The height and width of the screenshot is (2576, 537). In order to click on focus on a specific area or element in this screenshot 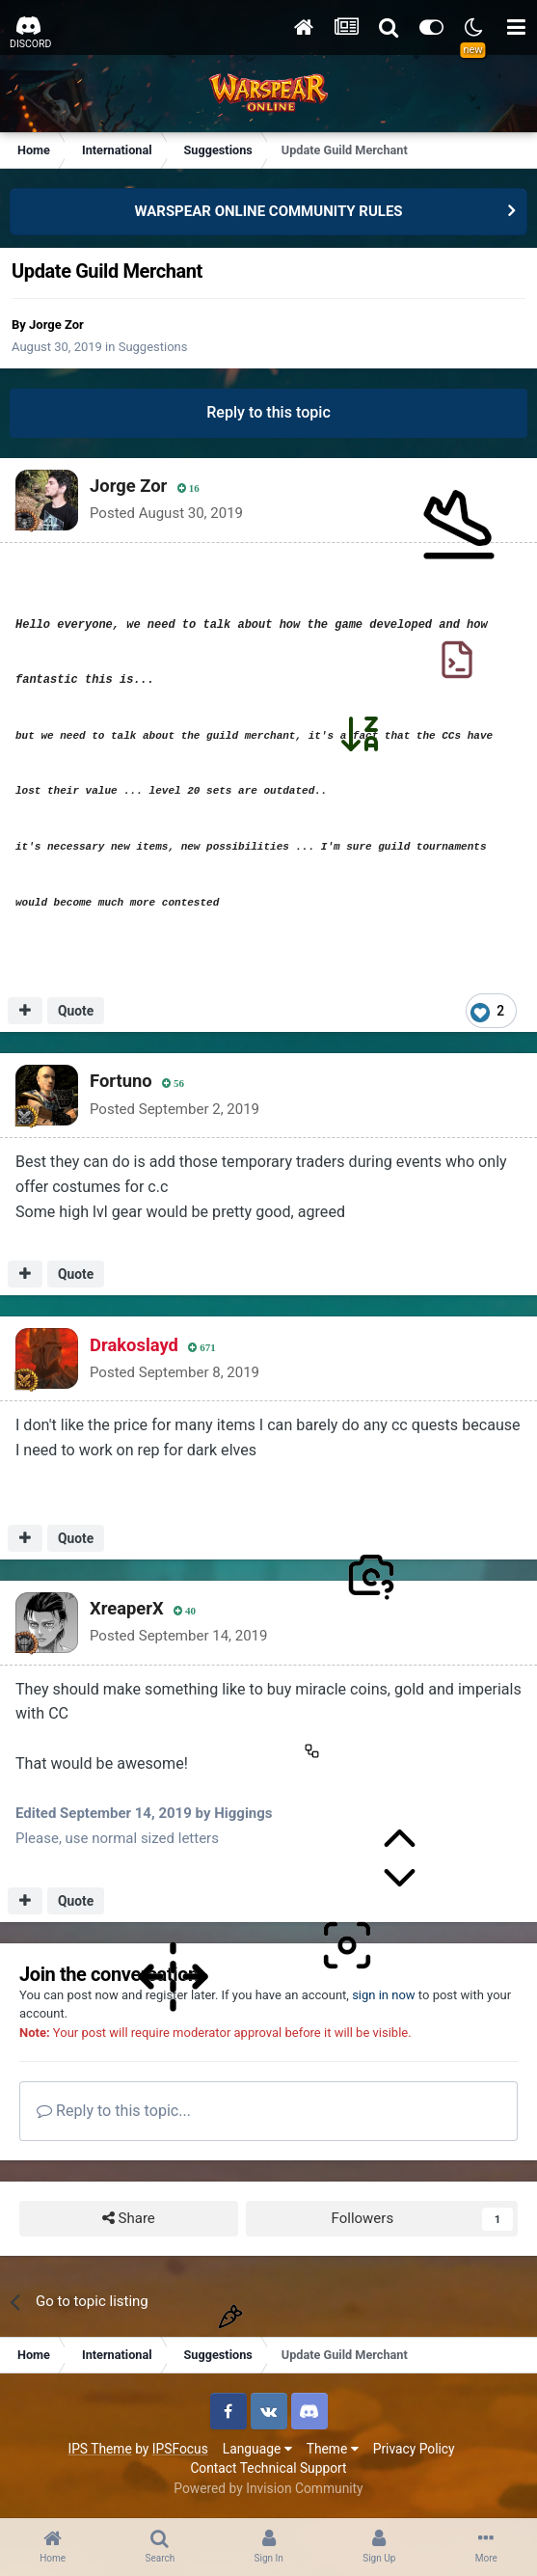, I will do `click(347, 1945)`.